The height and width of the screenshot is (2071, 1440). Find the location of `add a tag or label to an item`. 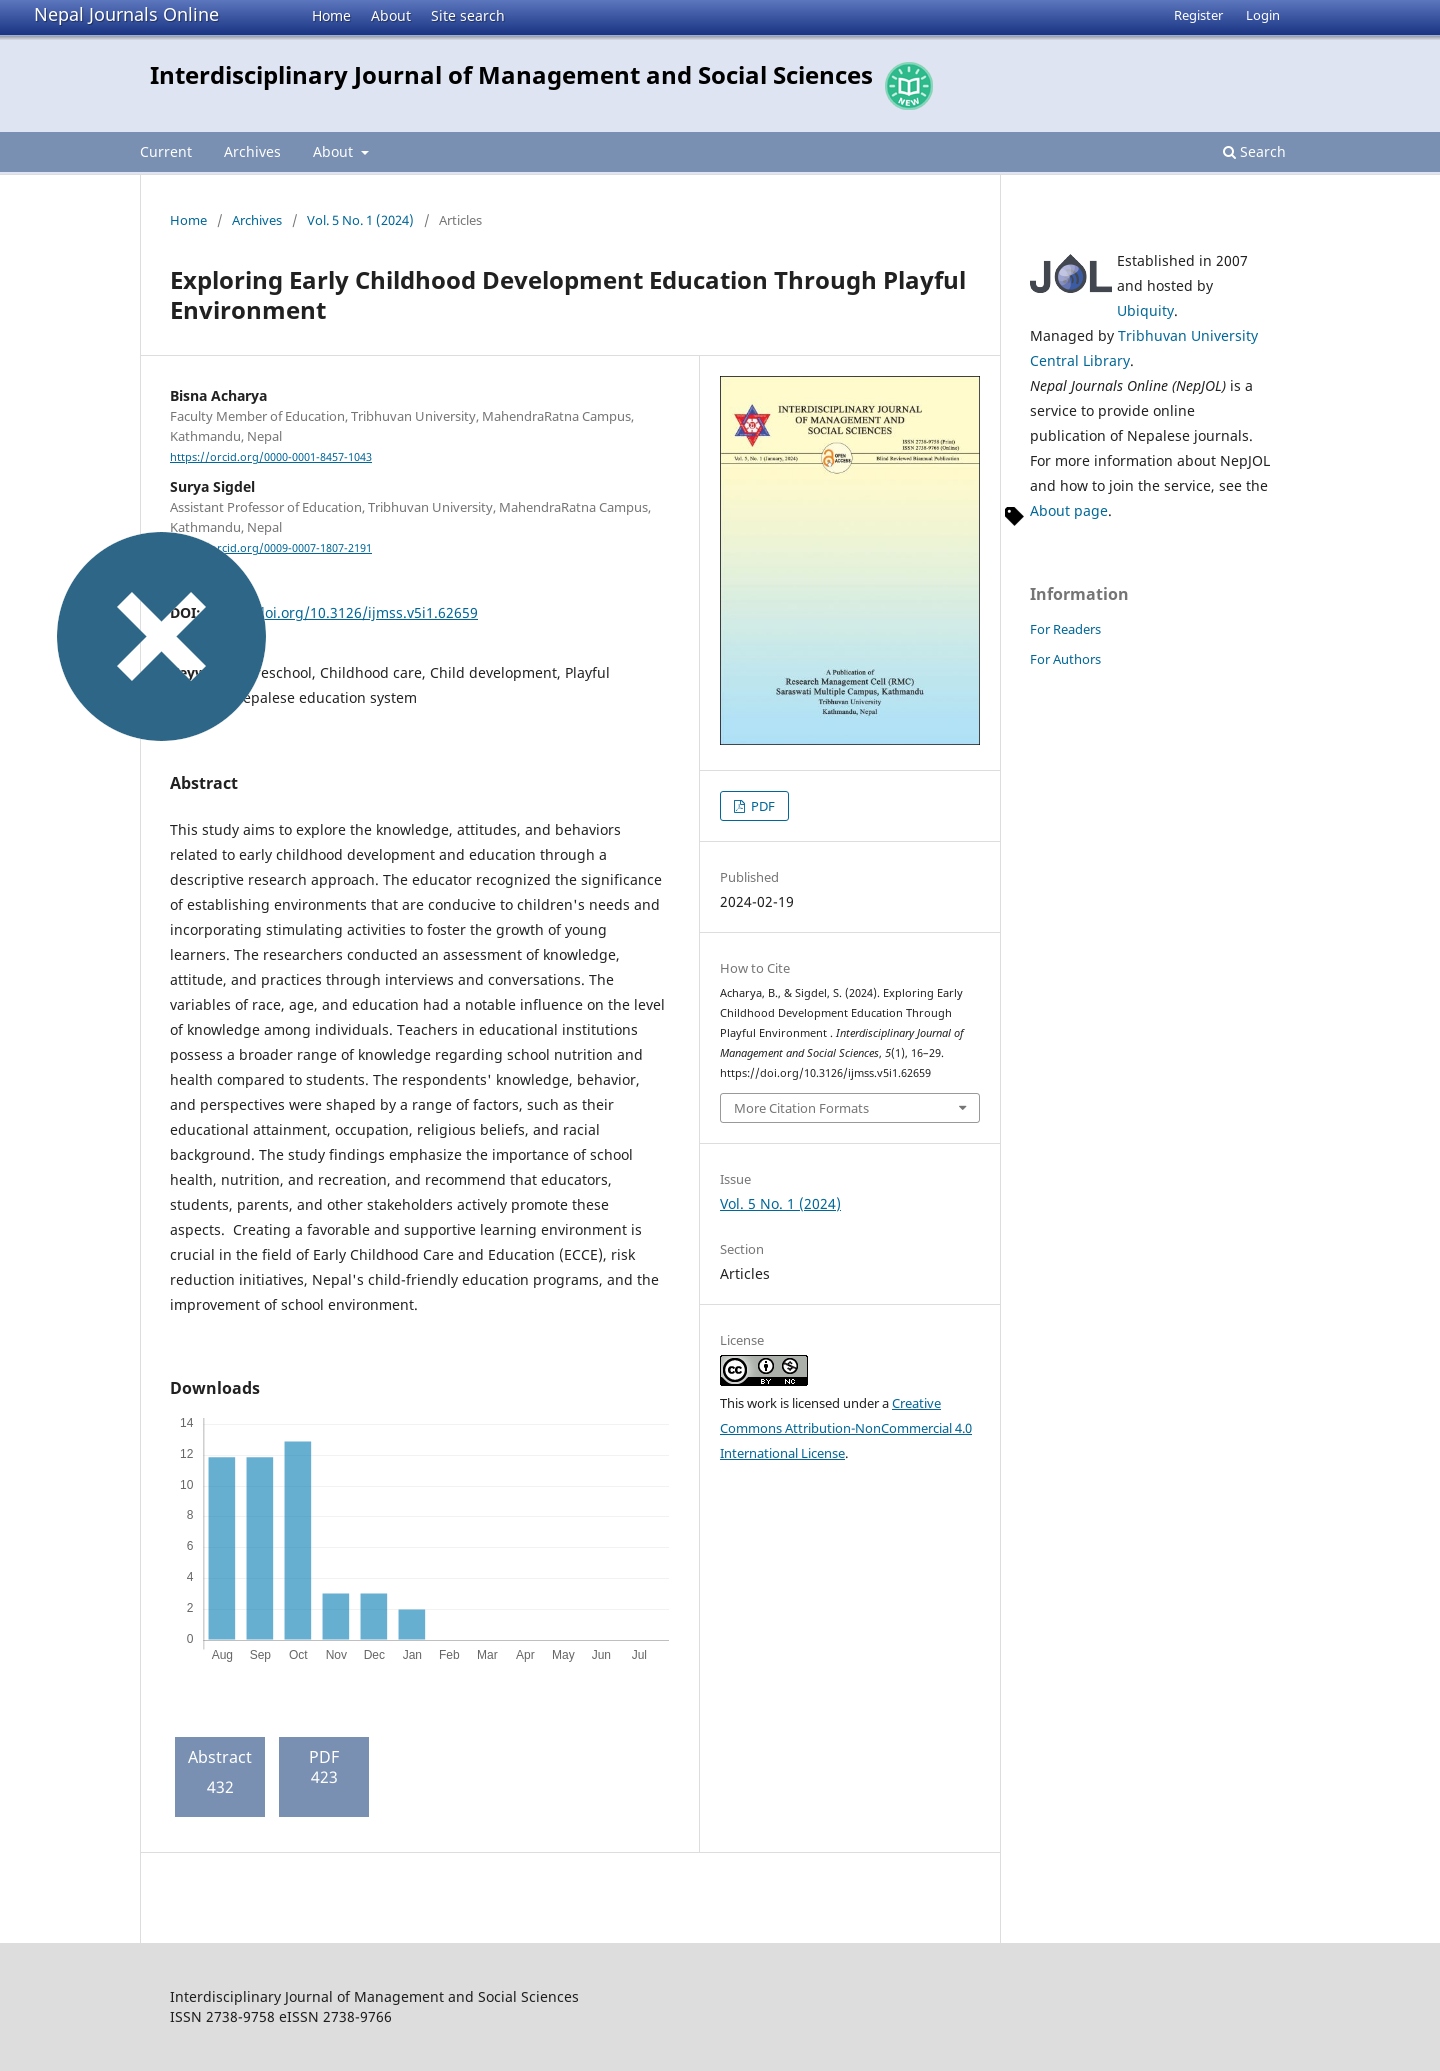

add a tag or label to an item is located at coordinates (1014, 516).